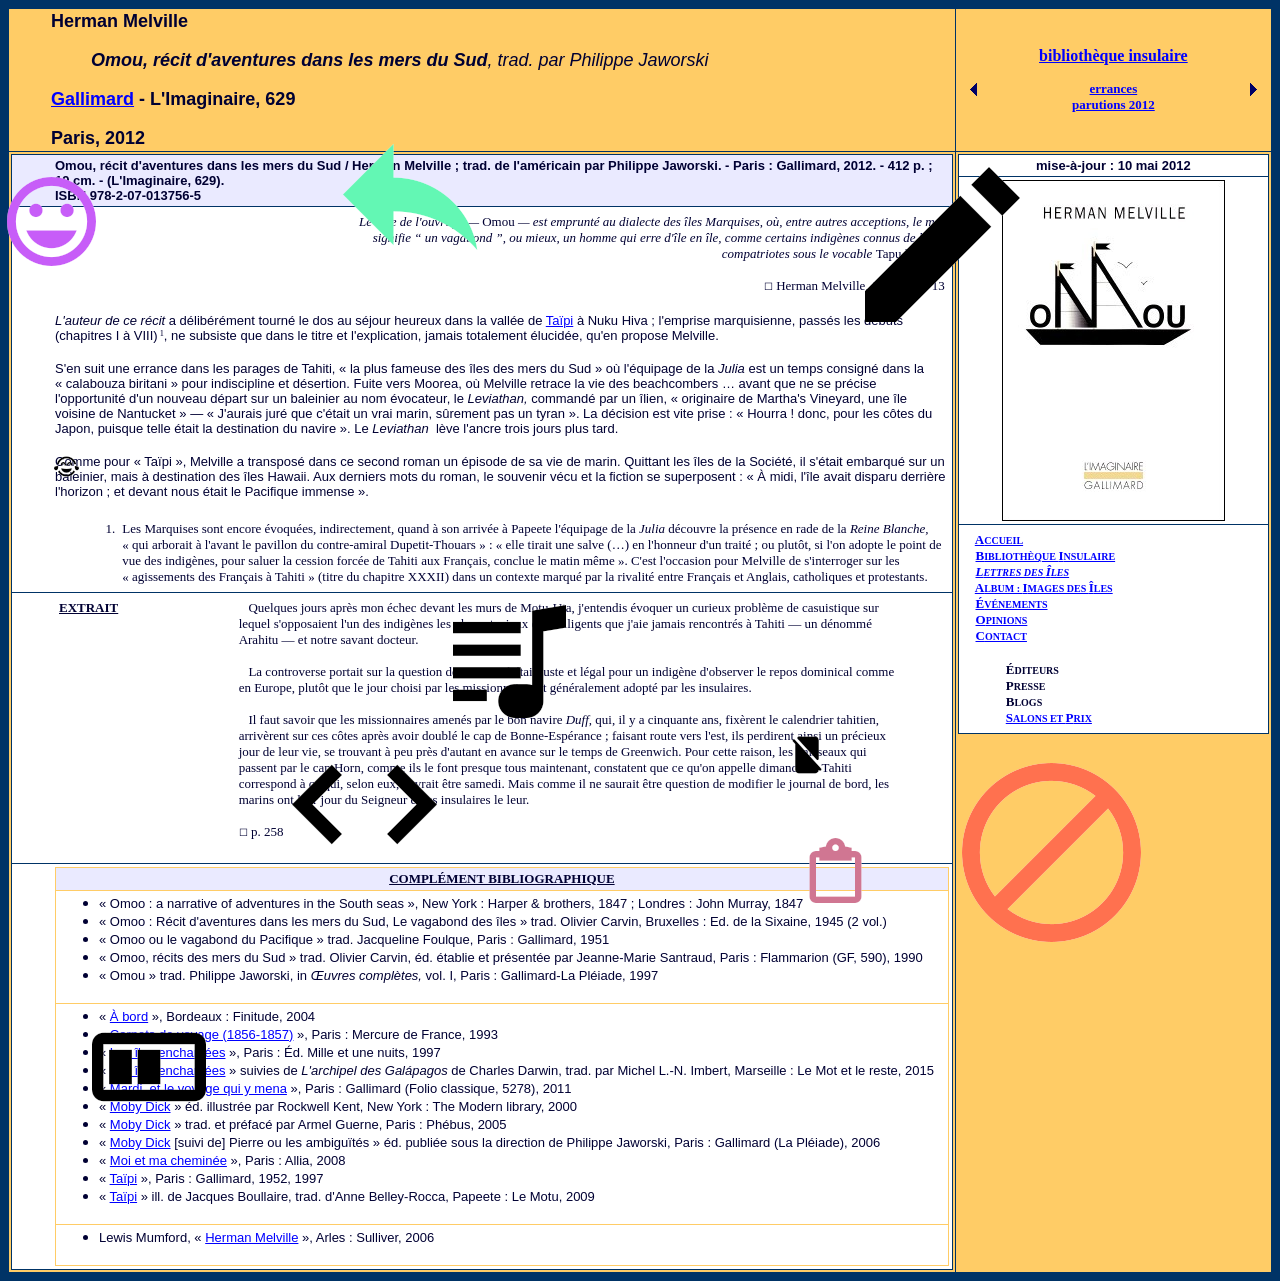  Describe the element at coordinates (149, 1067) in the screenshot. I see `indicates battery at 50% charge` at that location.